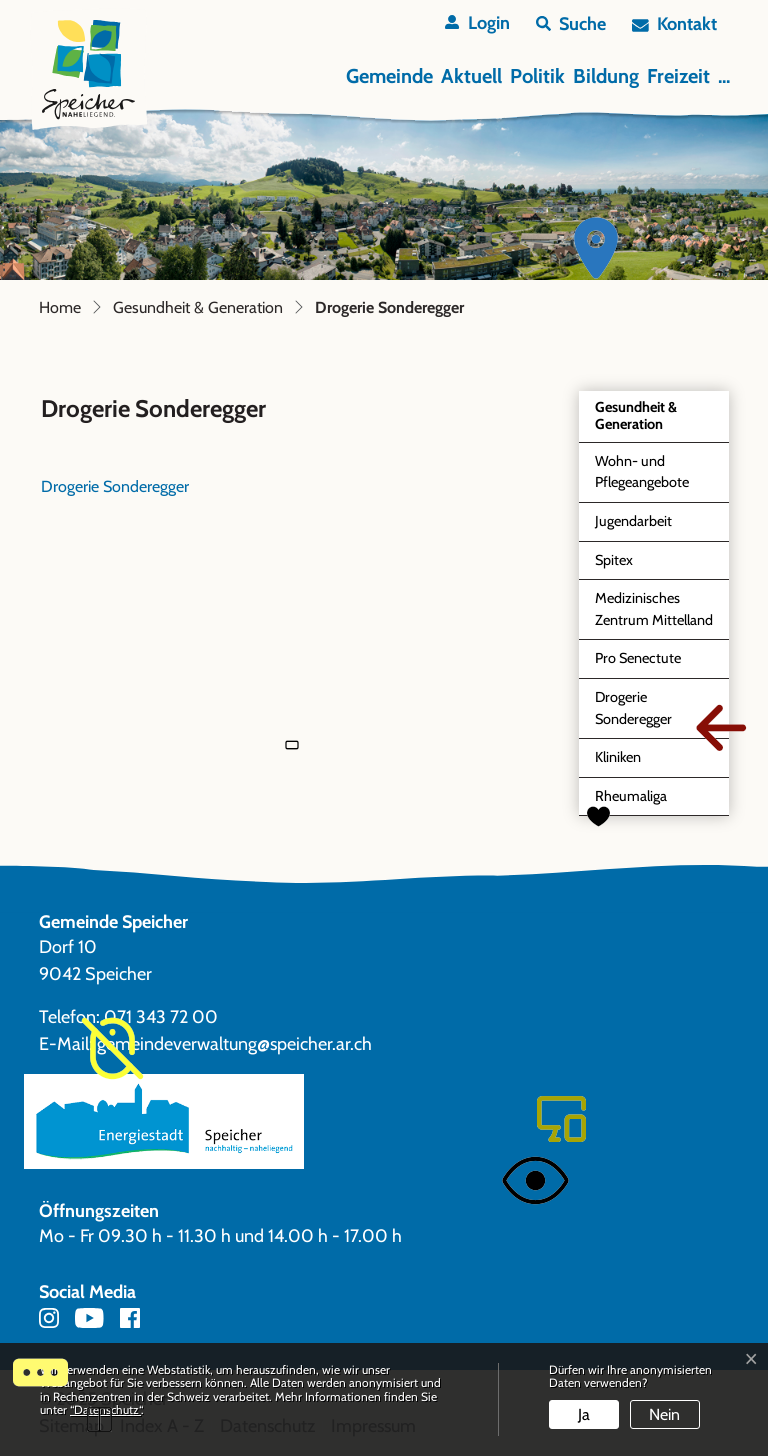  Describe the element at coordinates (723, 729) in the screenshot. I see `go back to the previous page` at that location.